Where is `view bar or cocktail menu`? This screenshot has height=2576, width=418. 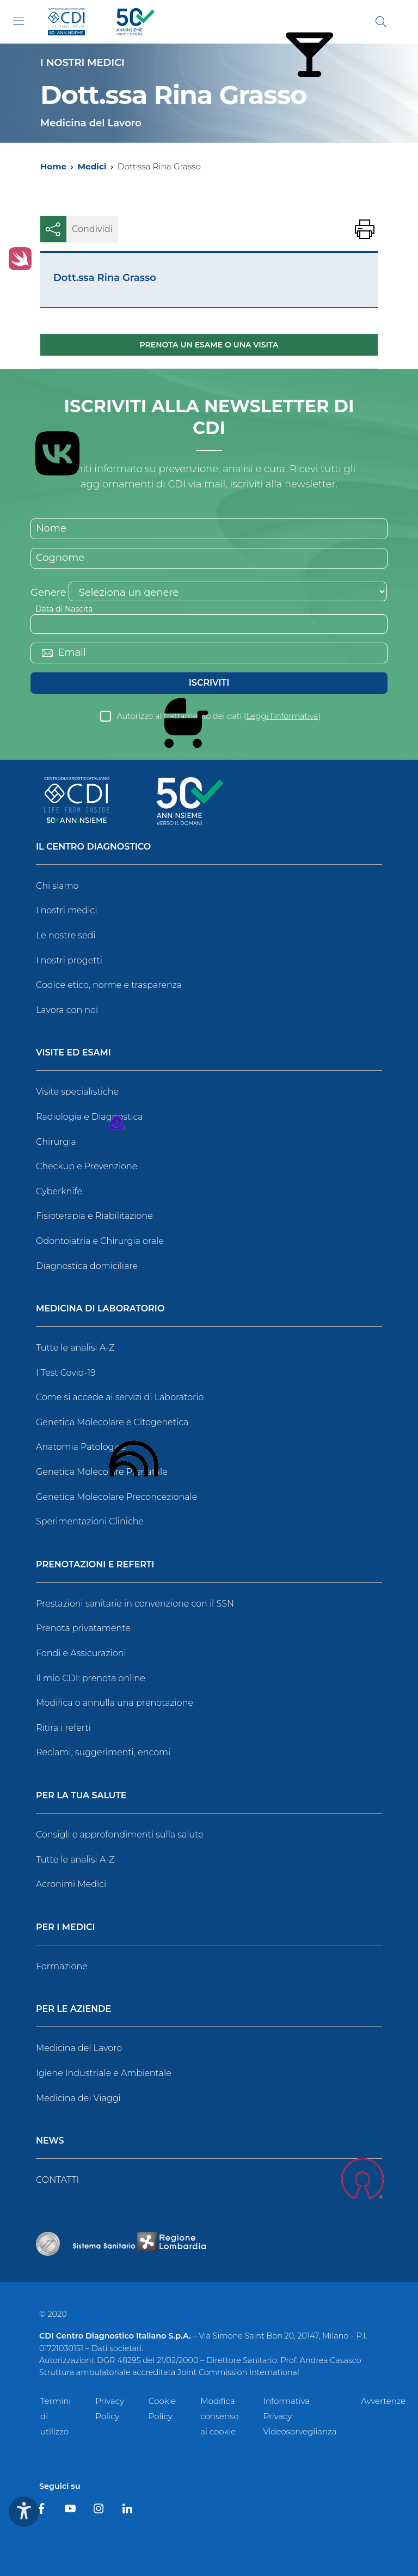
view bar or cocktail menu is located at coordinates (309, 53).